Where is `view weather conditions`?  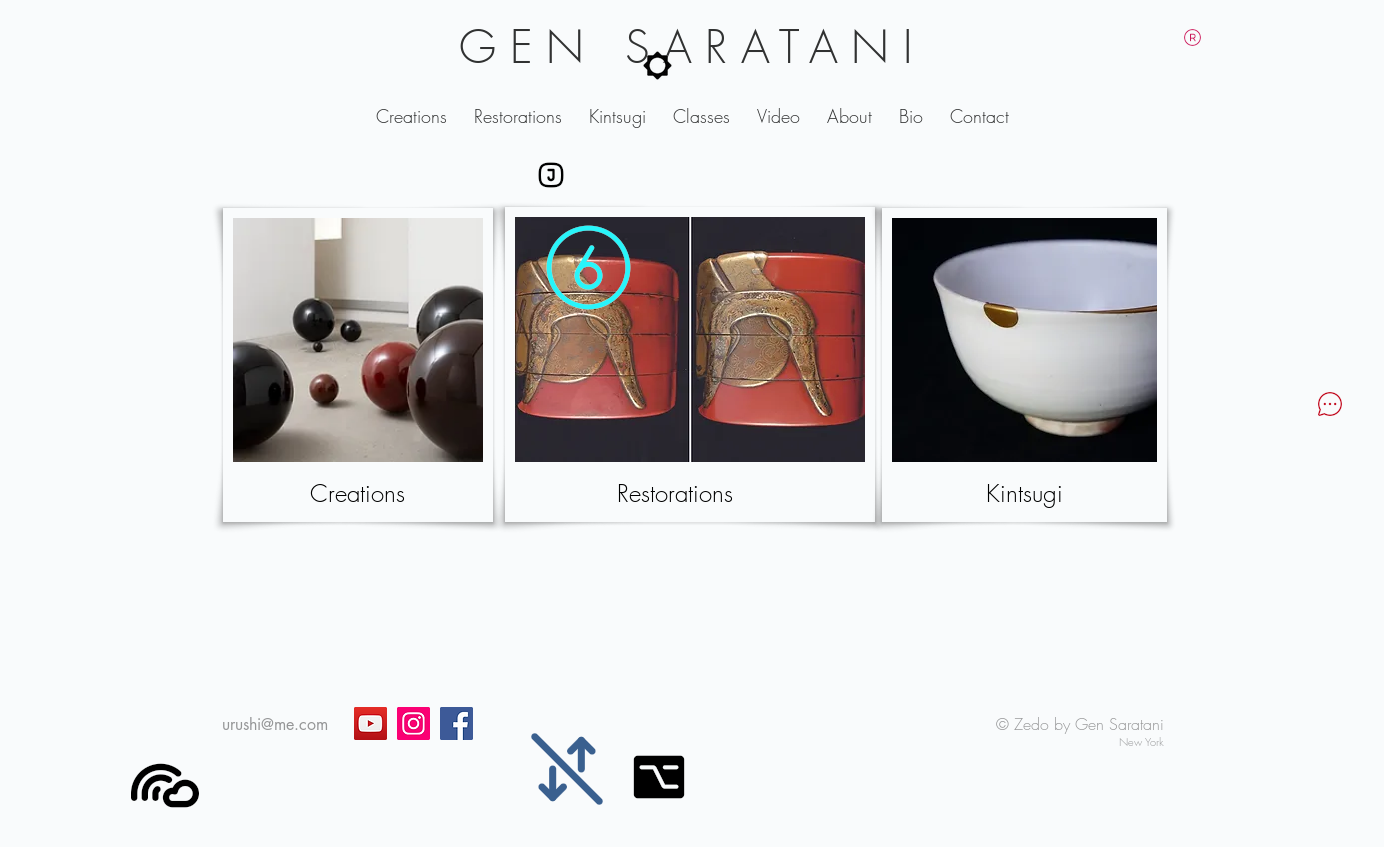
view weather conditions is located at coordinates (165, 785).